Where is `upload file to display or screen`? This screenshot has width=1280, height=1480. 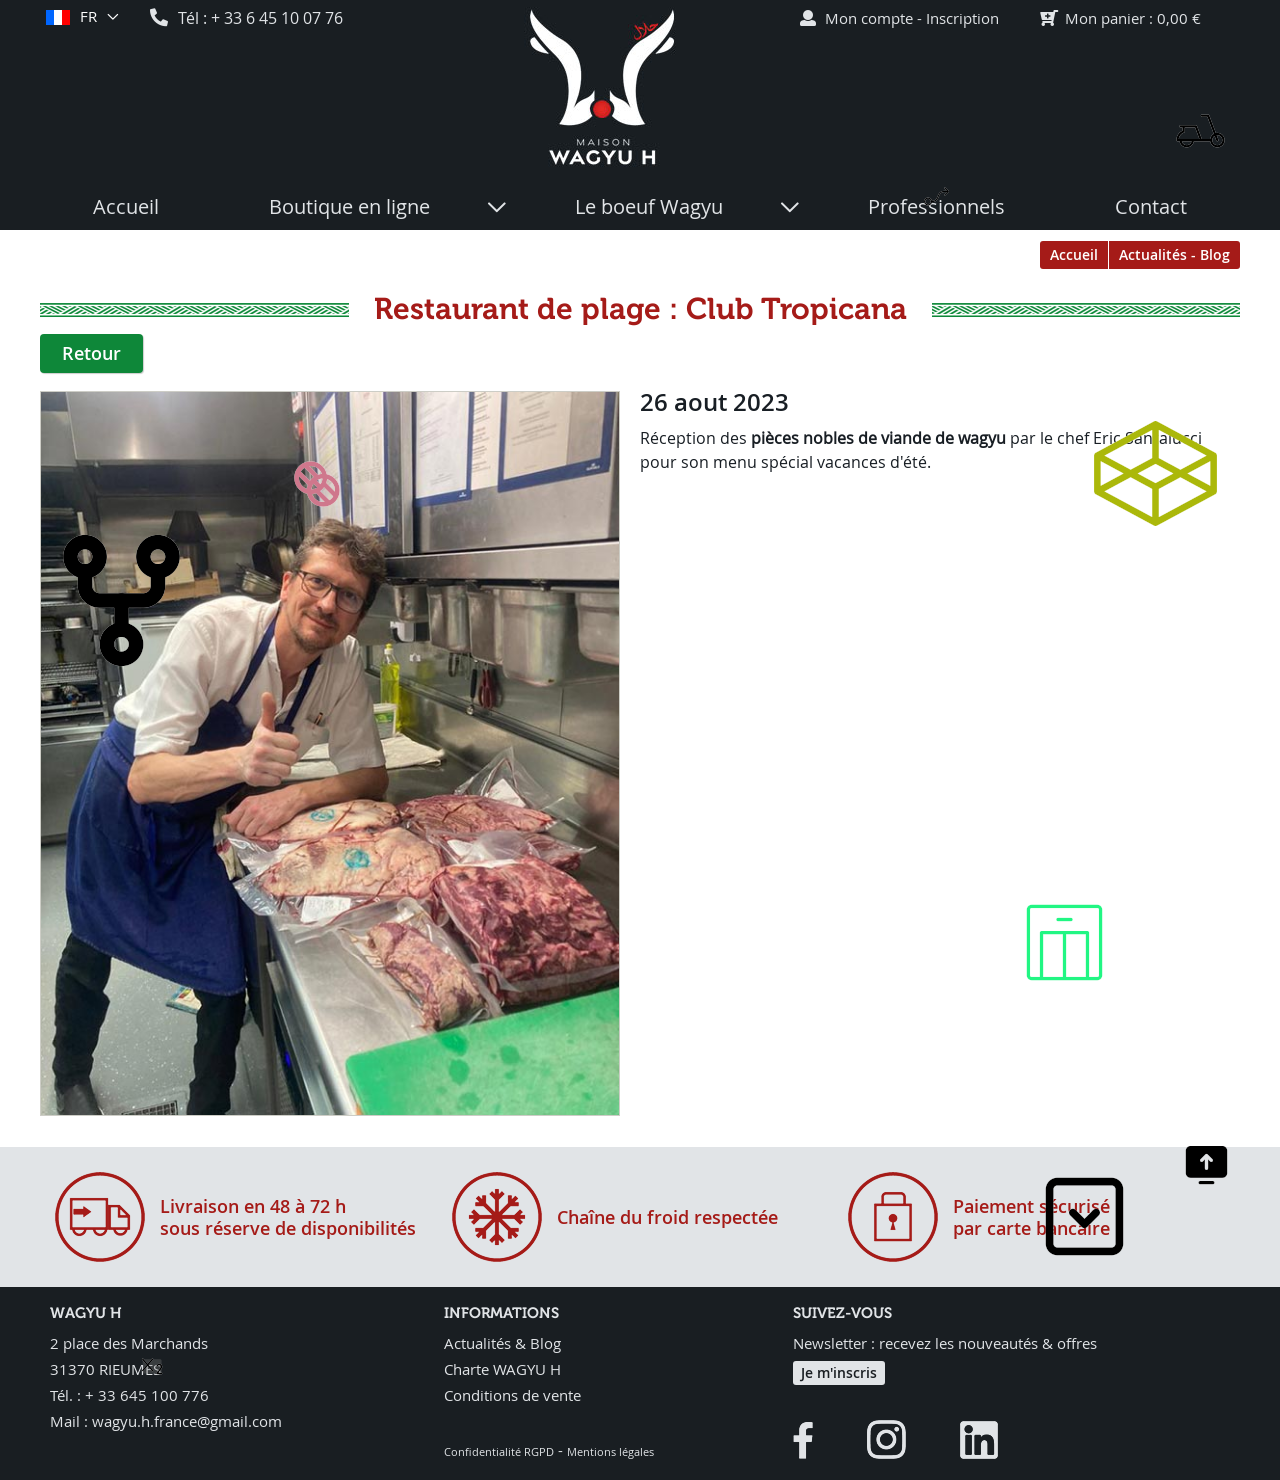
upload file to display or screen is located at coordinates (1206, 1163).